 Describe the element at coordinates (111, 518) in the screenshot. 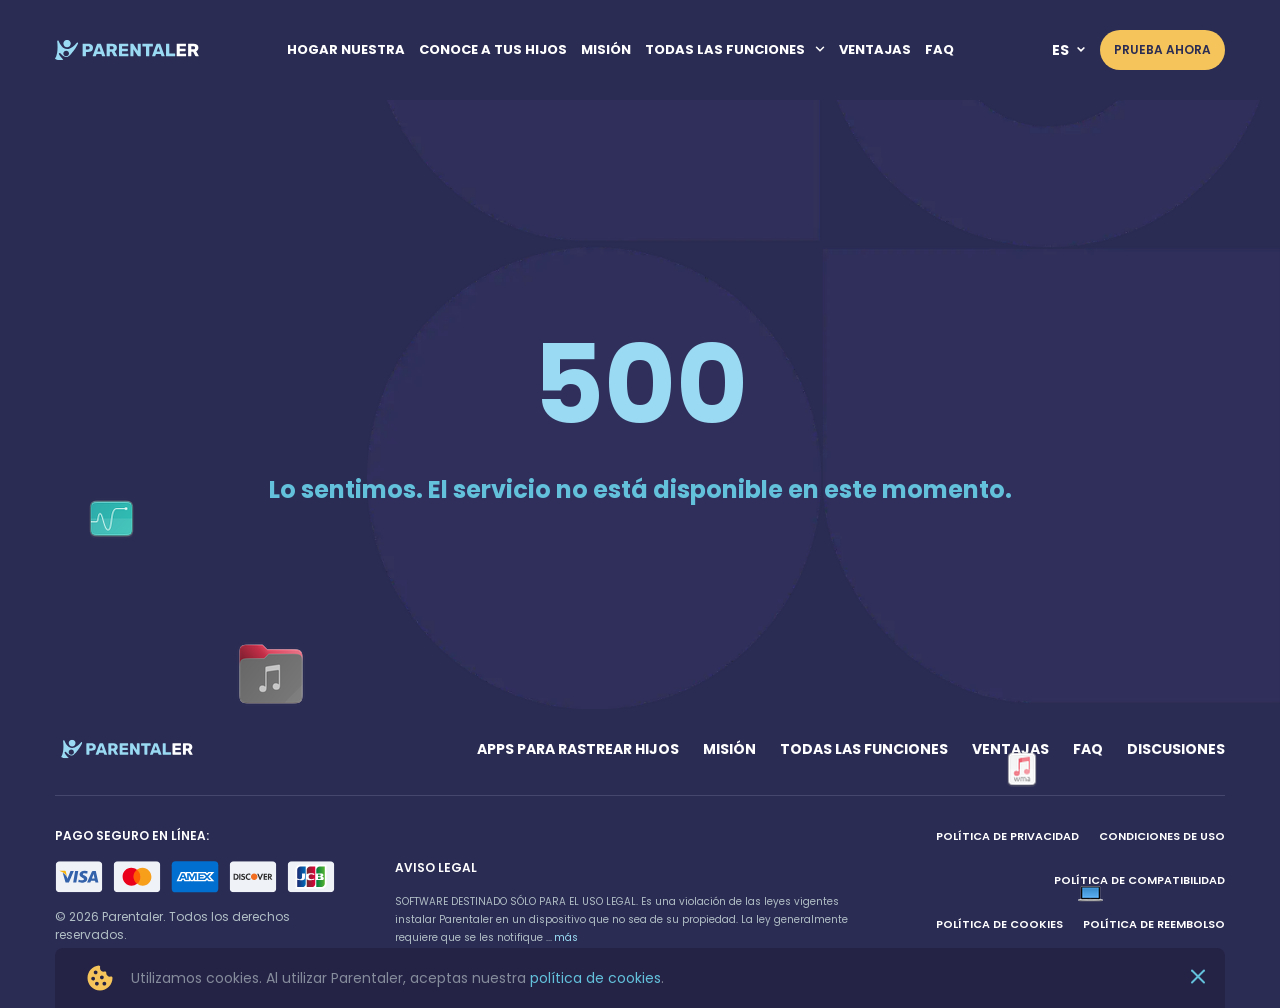

I see `open system resource monitor` at that location.